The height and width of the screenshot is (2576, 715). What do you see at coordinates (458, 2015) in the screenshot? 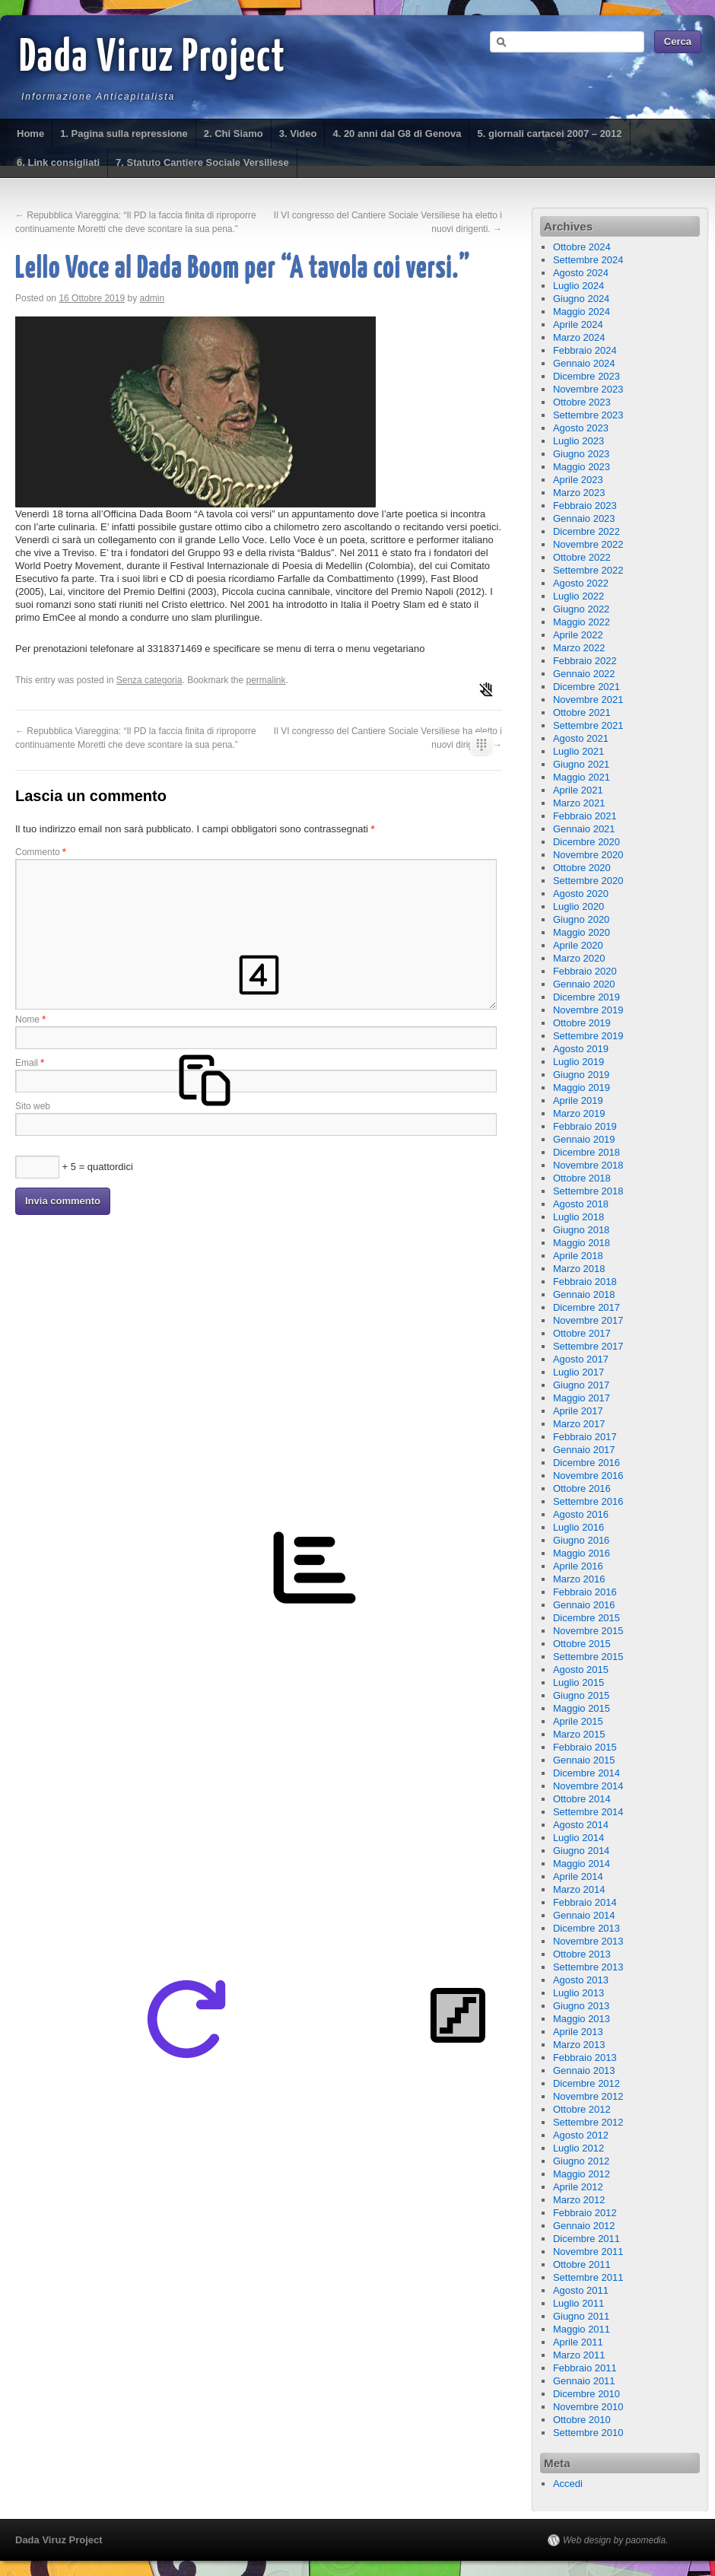
I see `indicates stairs available at this location` at bounding box center [458, 2015].